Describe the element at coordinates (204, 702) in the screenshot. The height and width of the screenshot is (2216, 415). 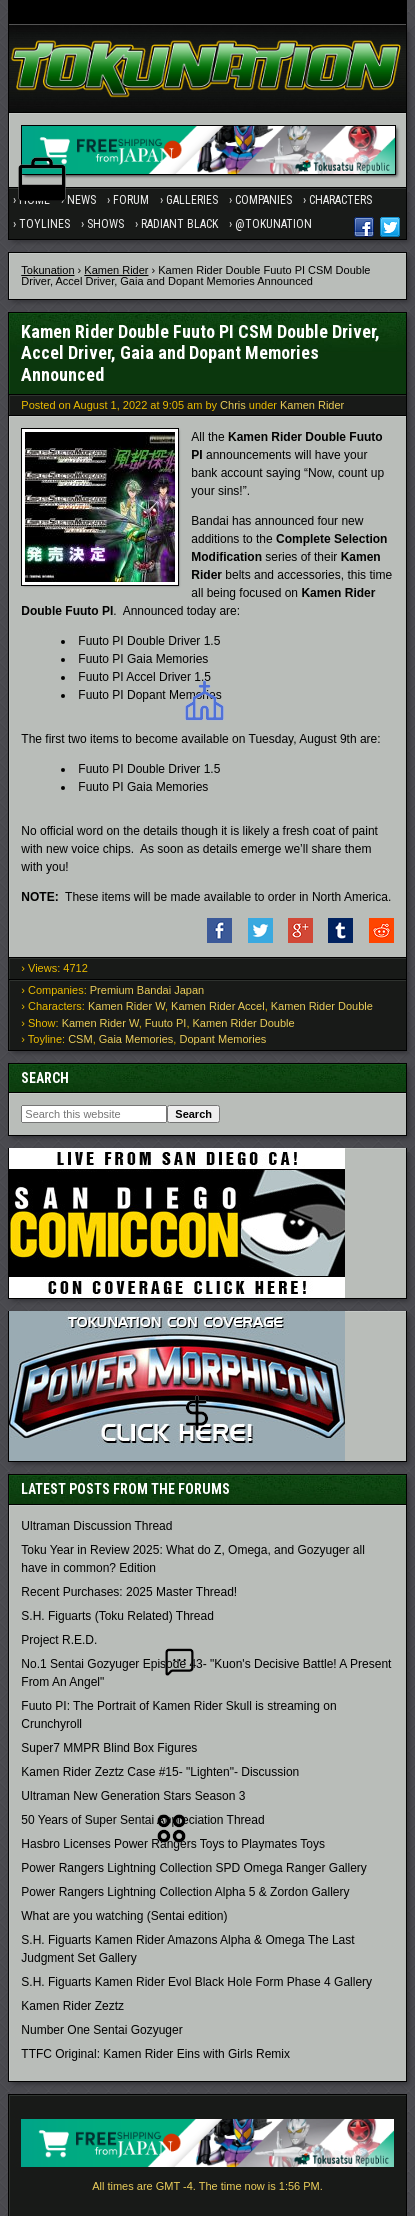
I see `indicates a nearby church or place of worship` at that location.